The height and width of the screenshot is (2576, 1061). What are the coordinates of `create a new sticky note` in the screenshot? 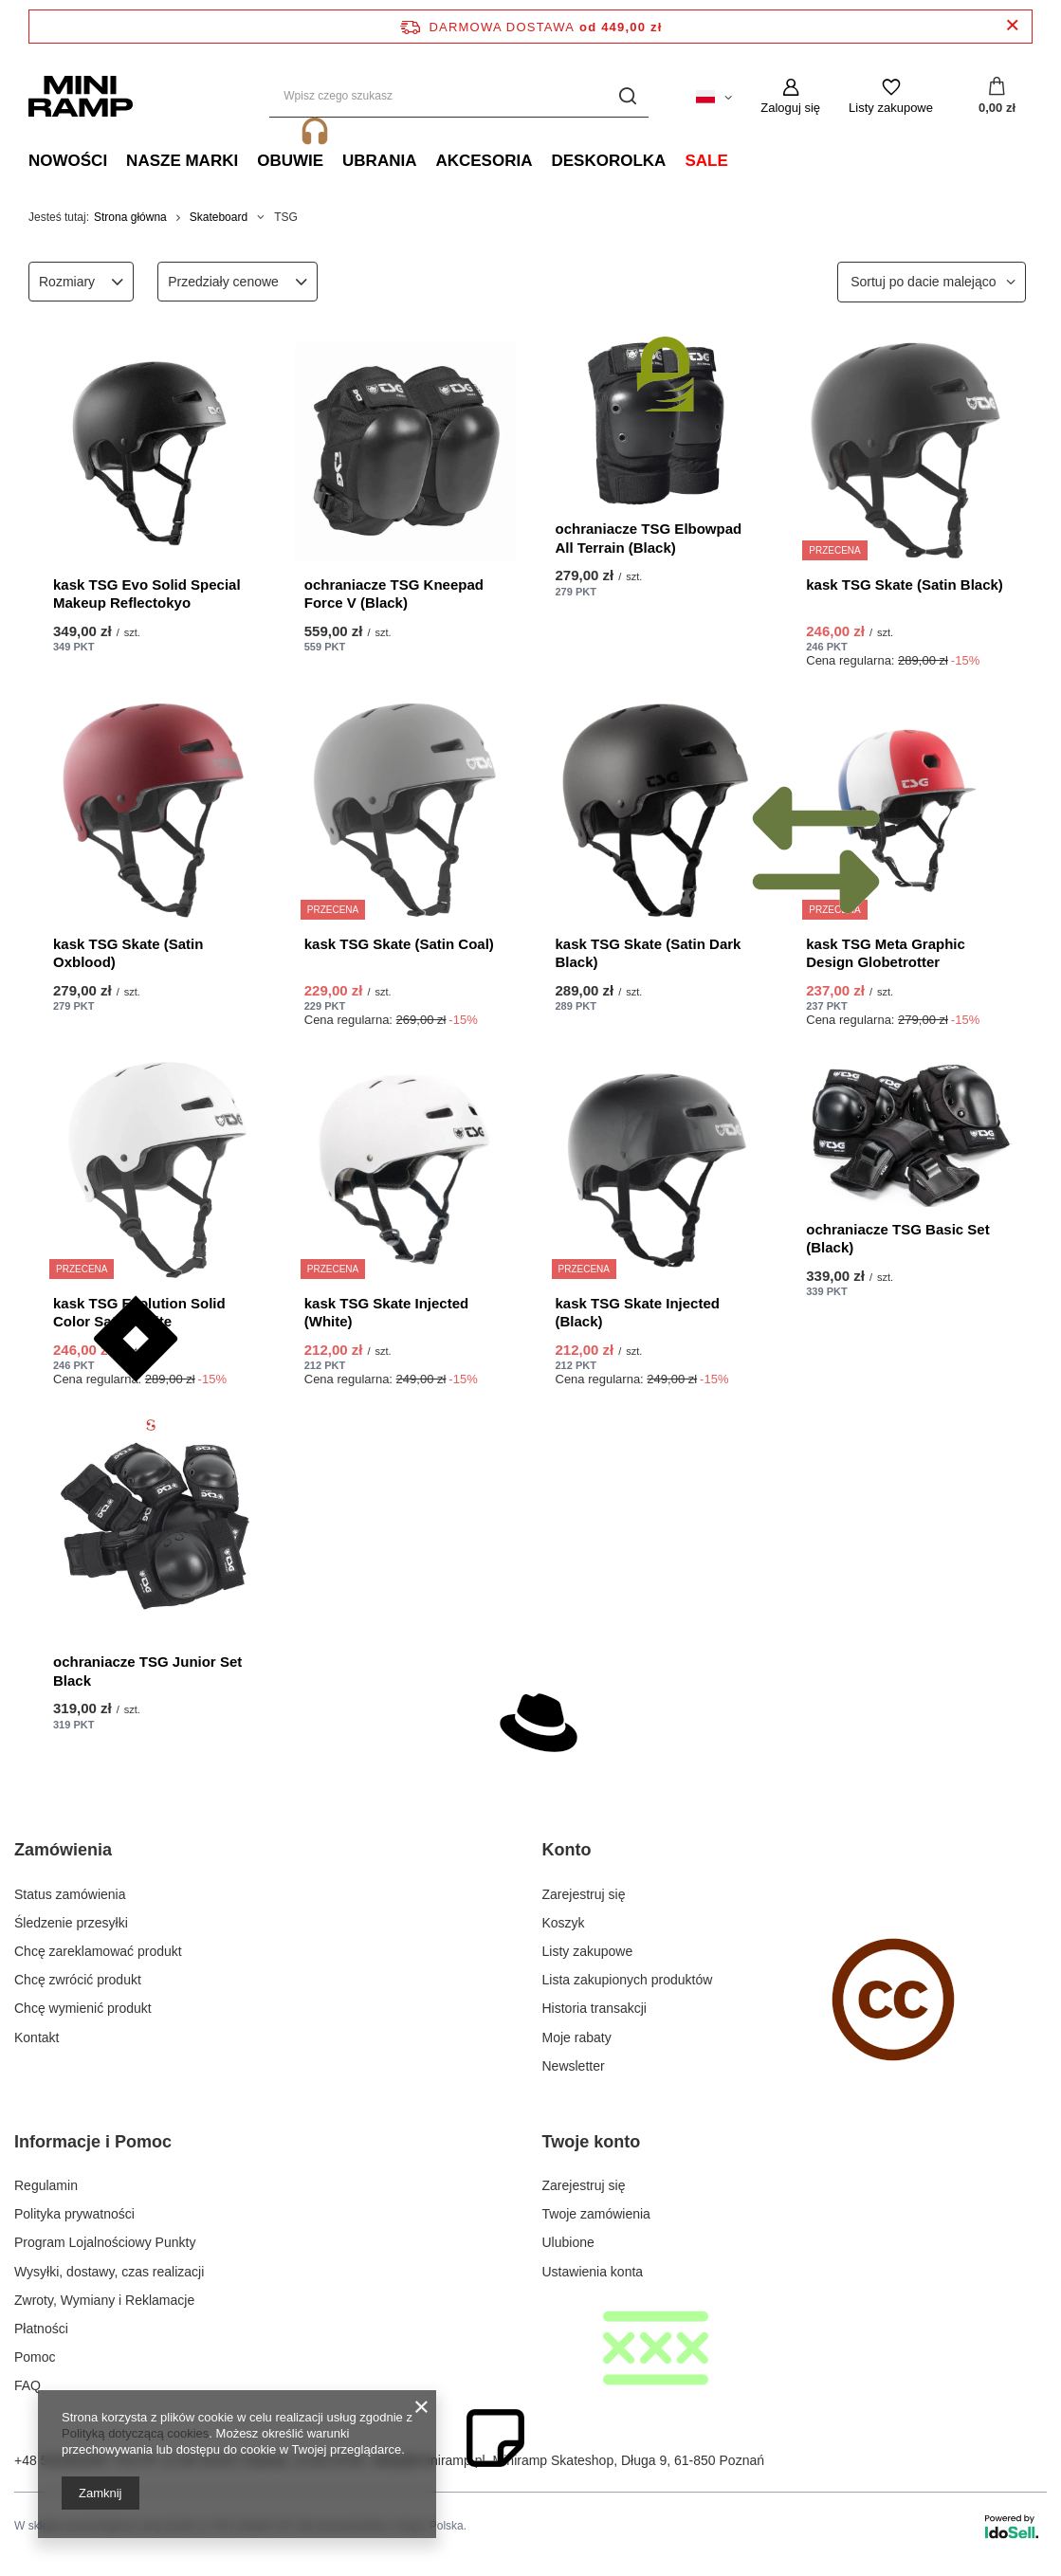 It's located at (495, 2438).